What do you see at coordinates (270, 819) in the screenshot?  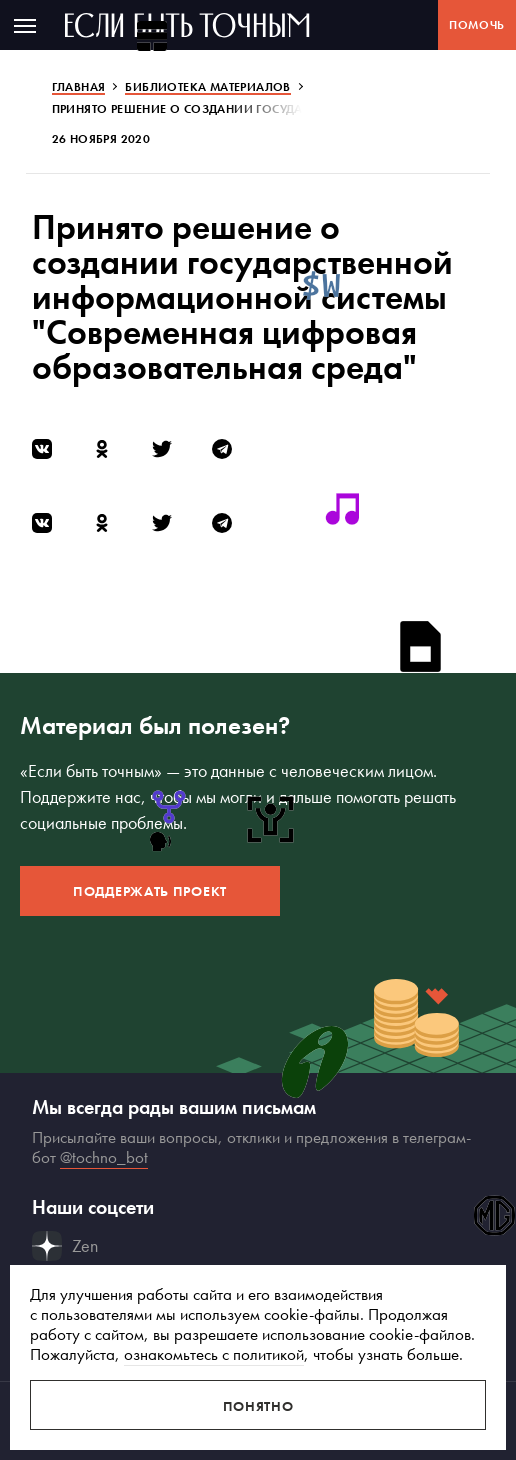 I see `scan or verify user identity` at bounding box center [270, 819].